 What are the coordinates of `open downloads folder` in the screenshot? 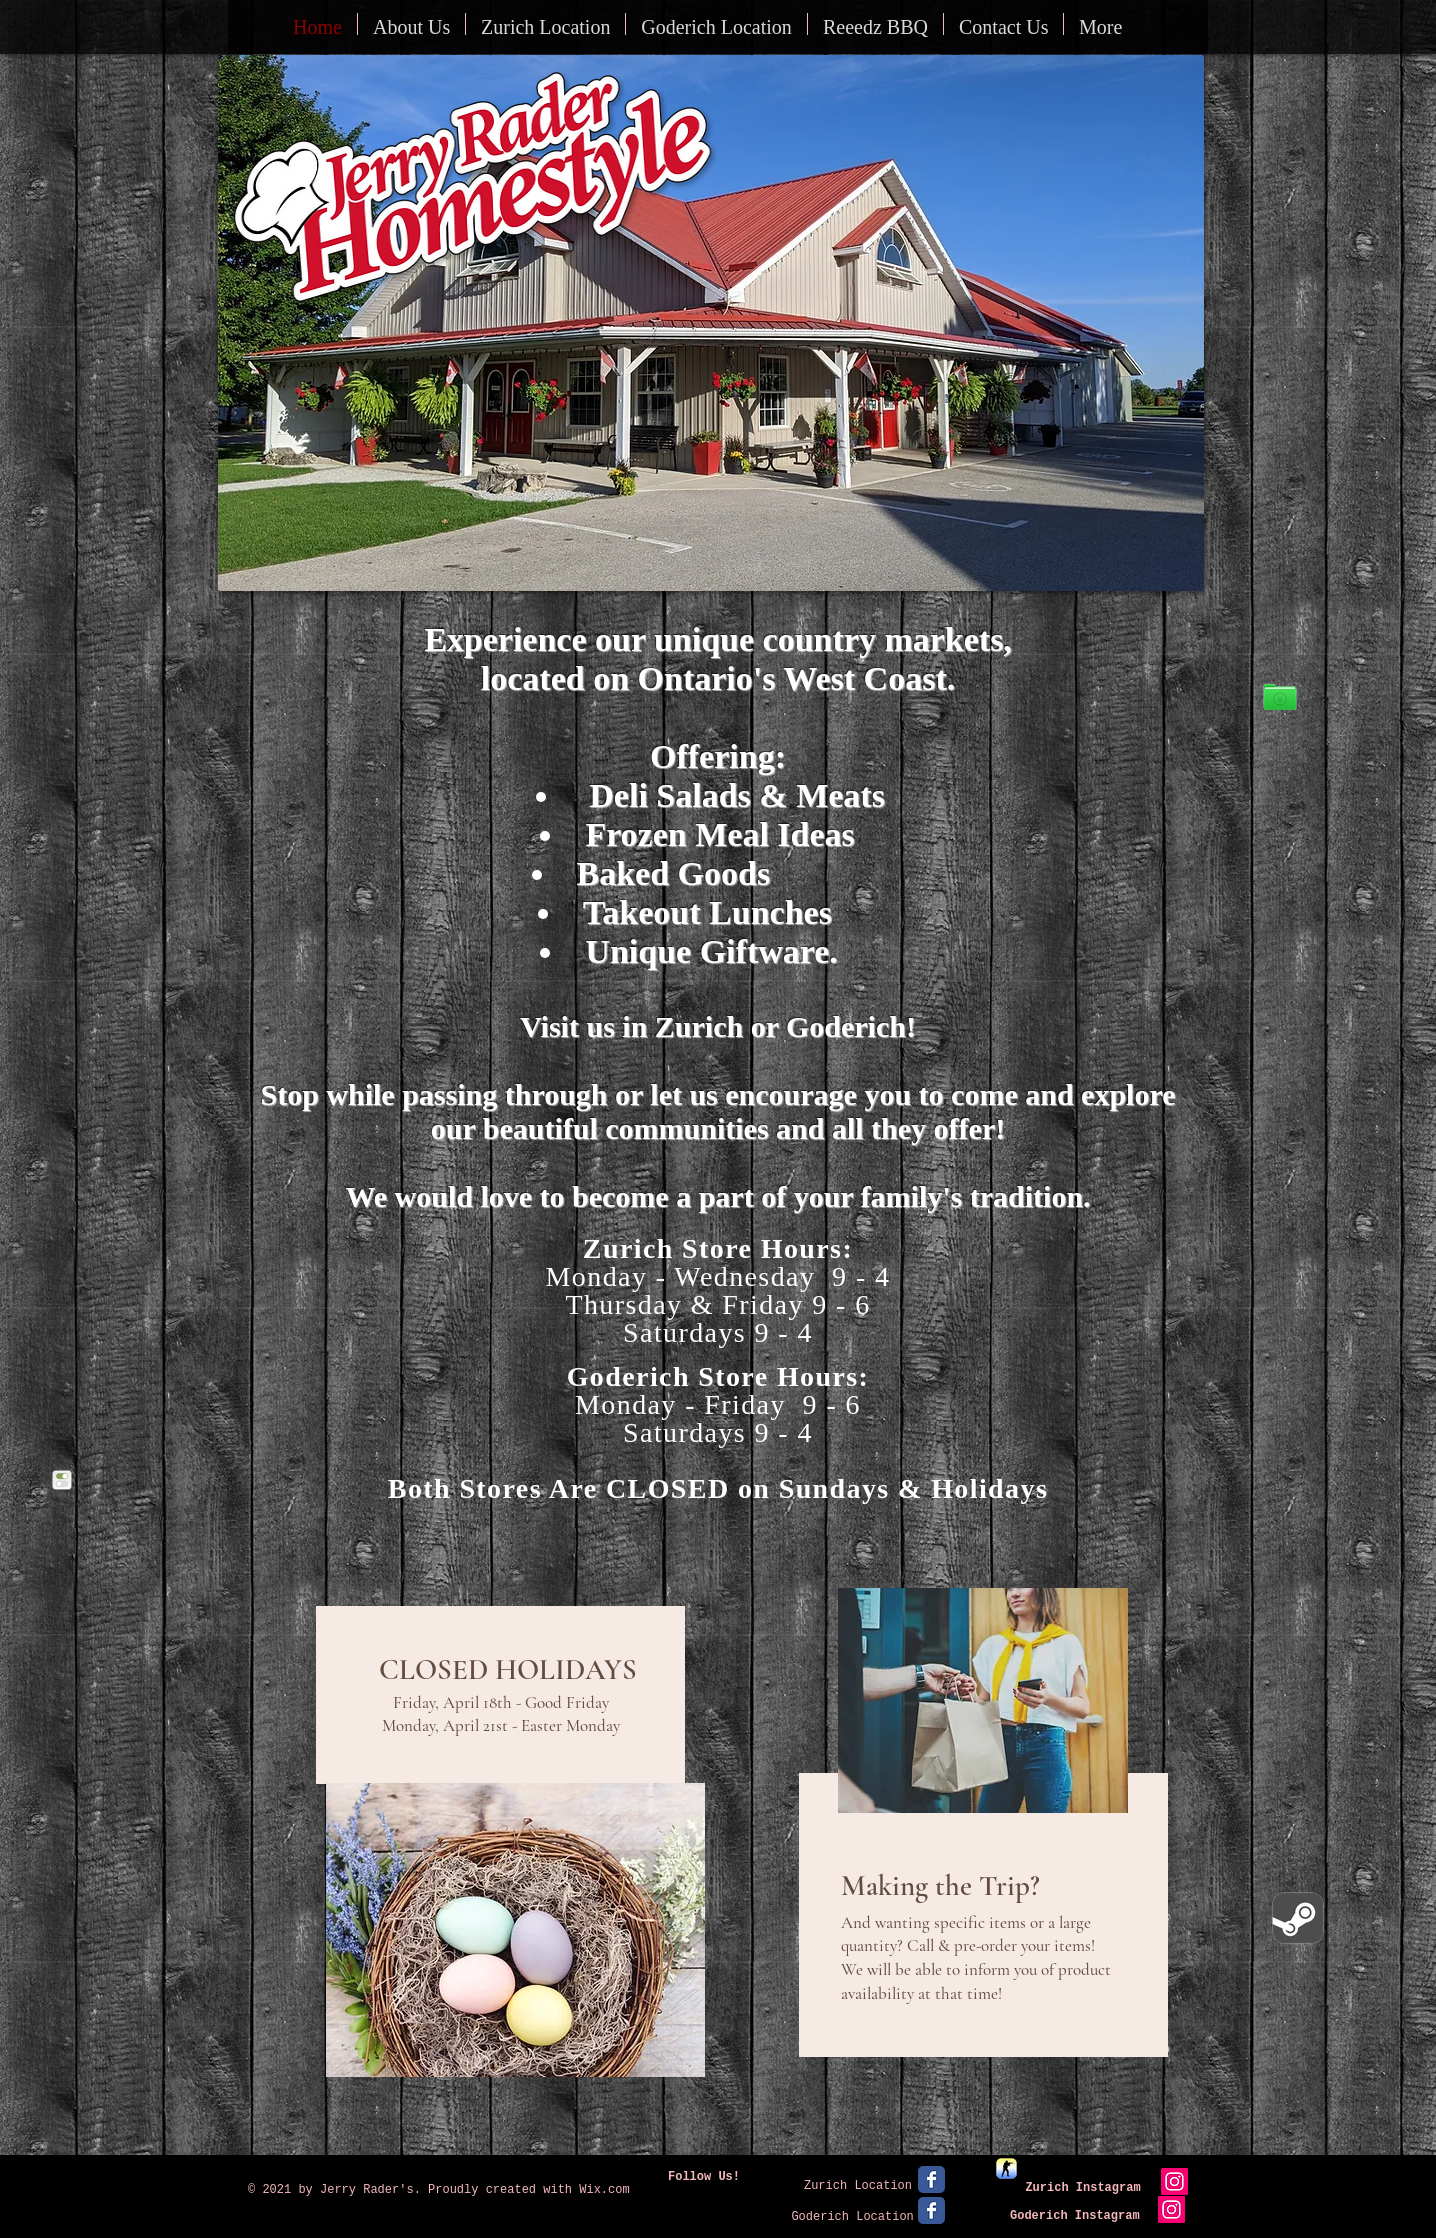 It's located at (1280, 697).